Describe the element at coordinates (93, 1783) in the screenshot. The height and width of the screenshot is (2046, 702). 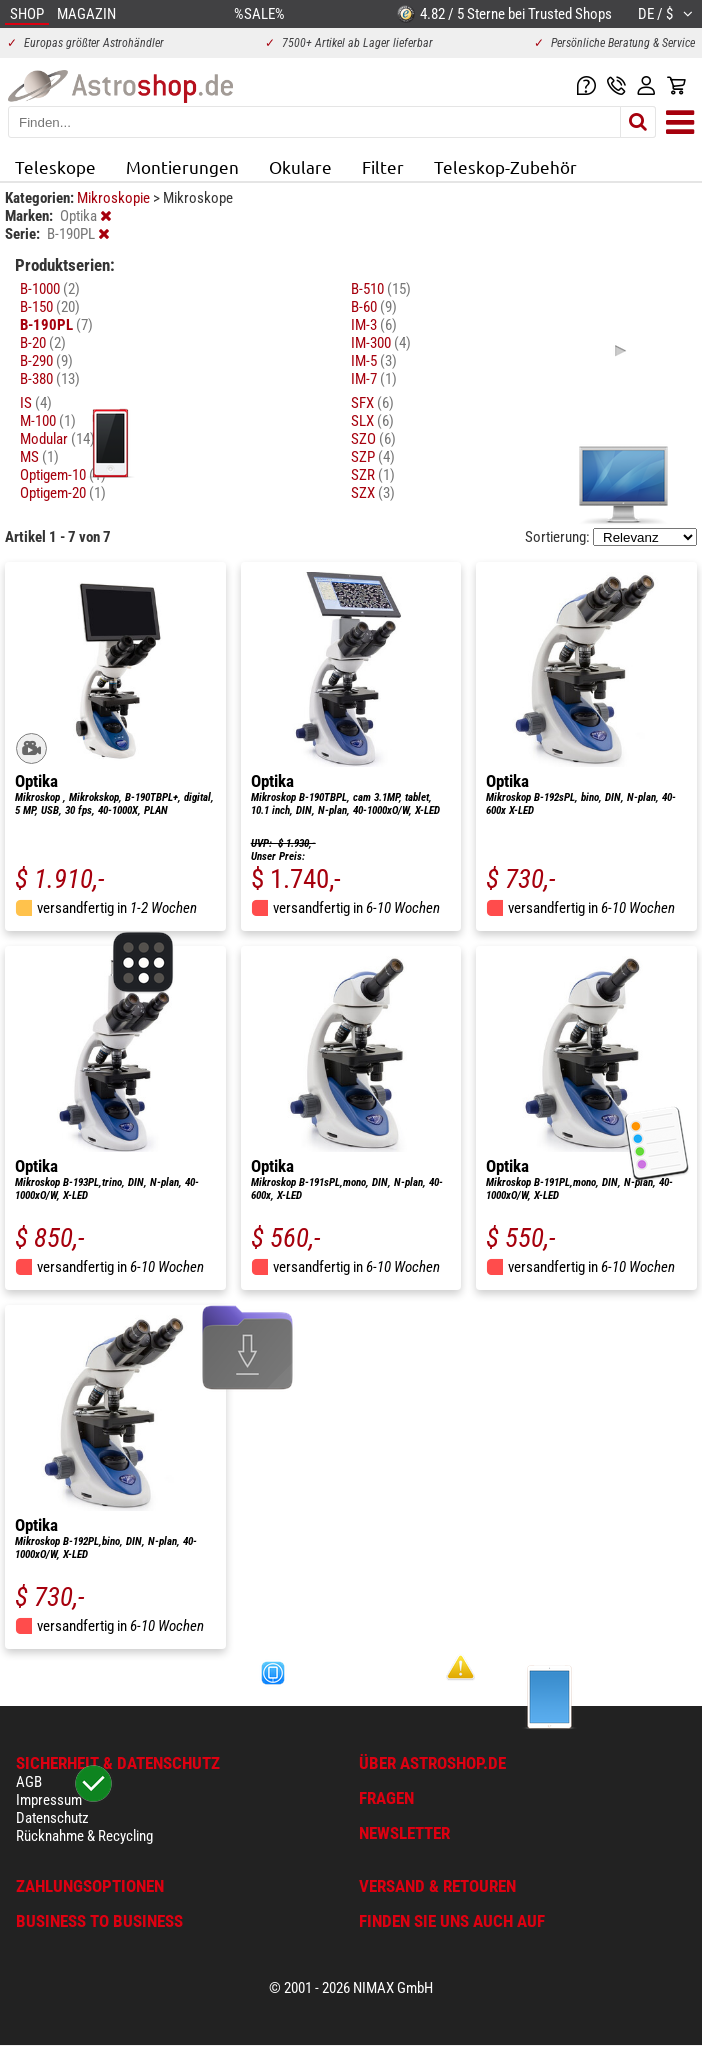
I see `indicates file has been successfully synced` at that location.